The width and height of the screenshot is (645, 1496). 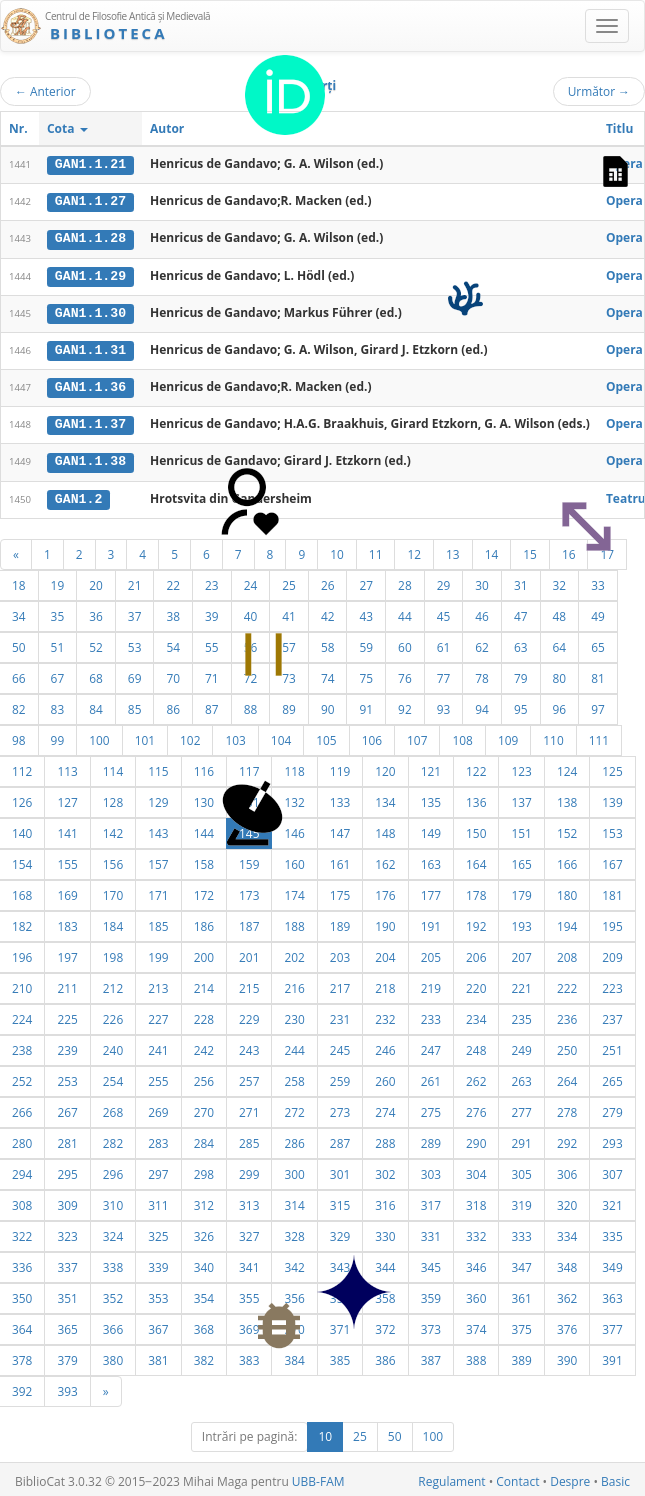 I want to click on manage sim card settings, so click(x=615, y=171).